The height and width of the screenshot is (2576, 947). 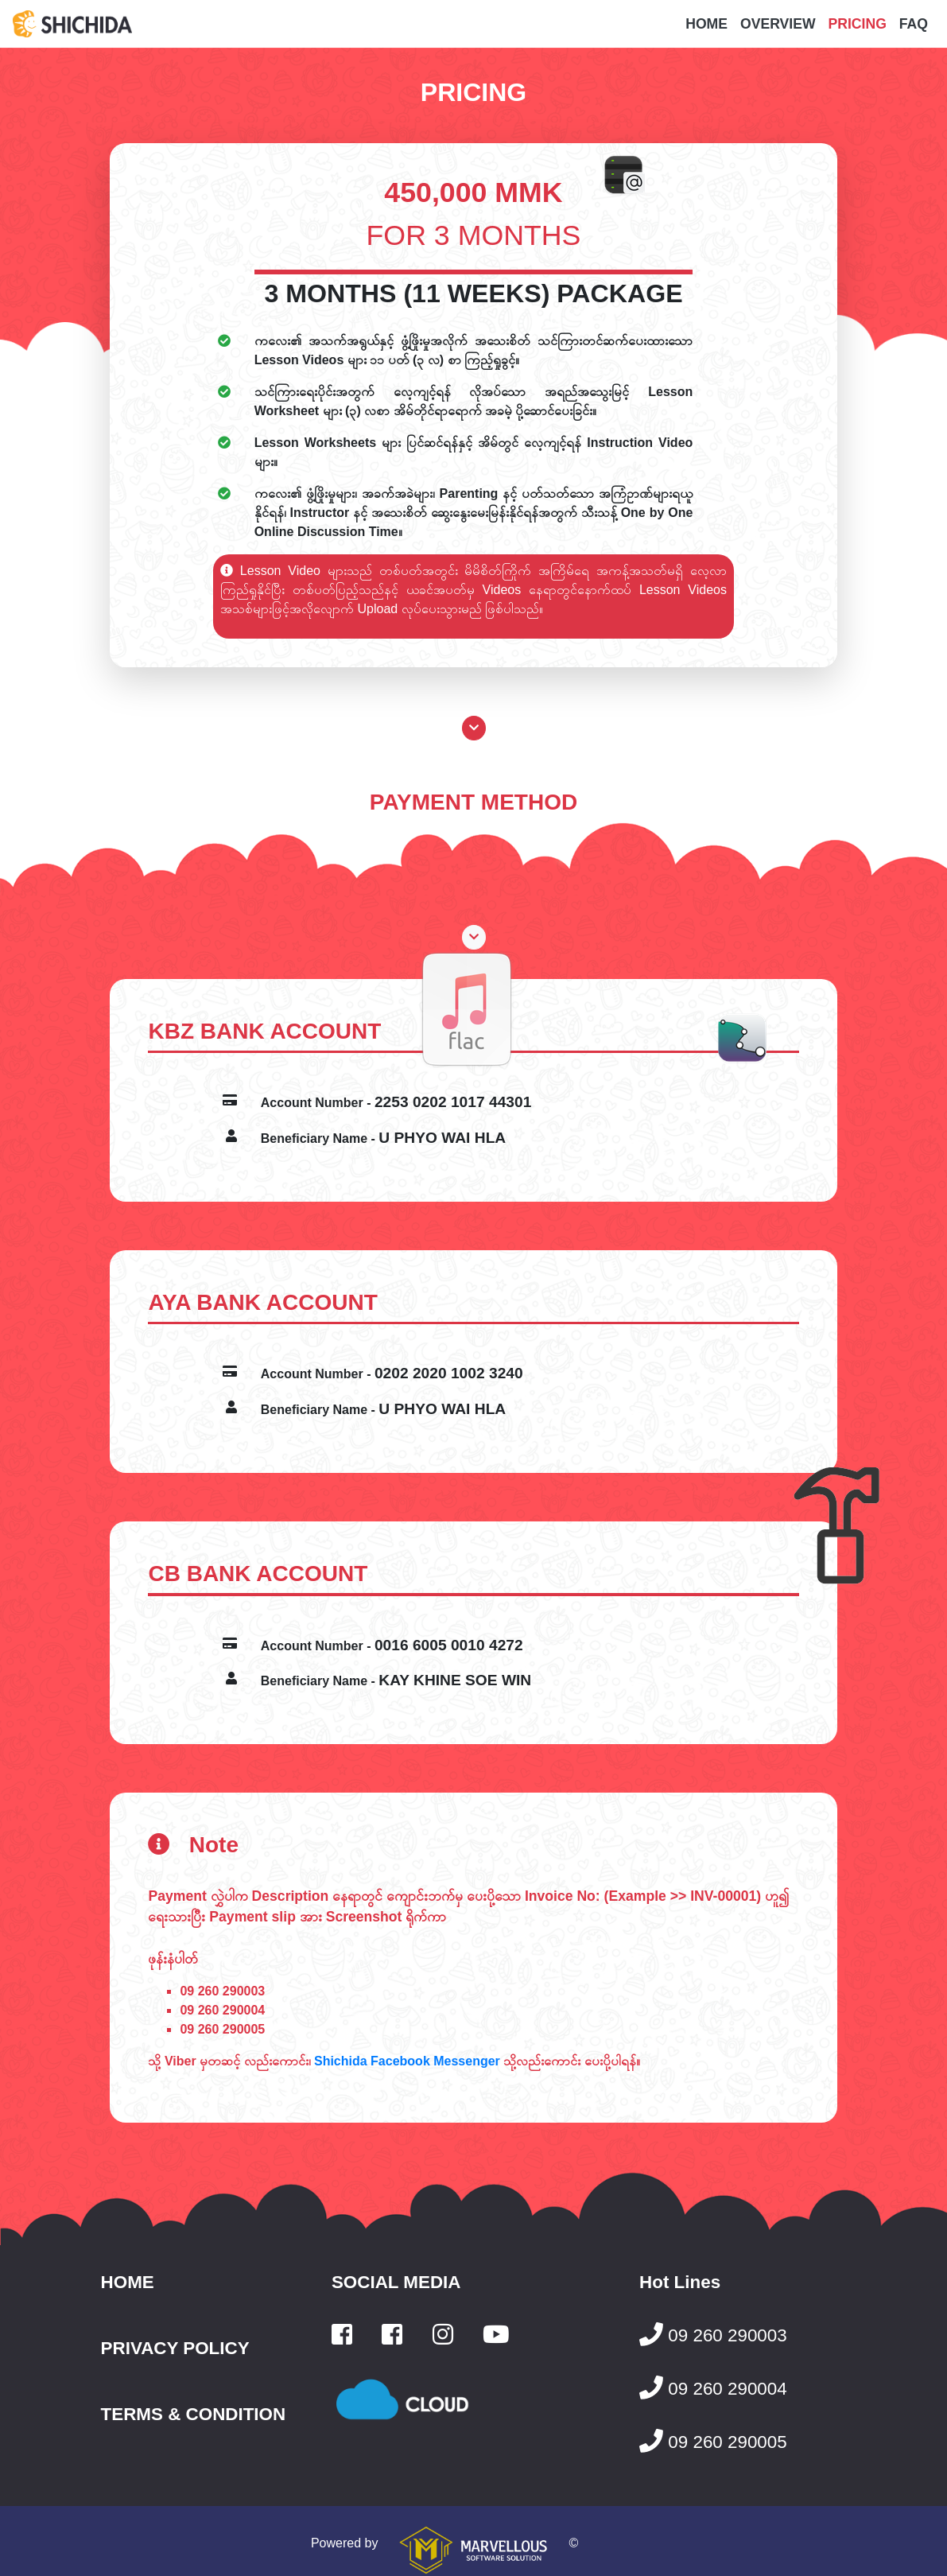 I want to click on a flac audio file, so click(x=467, y=1009).